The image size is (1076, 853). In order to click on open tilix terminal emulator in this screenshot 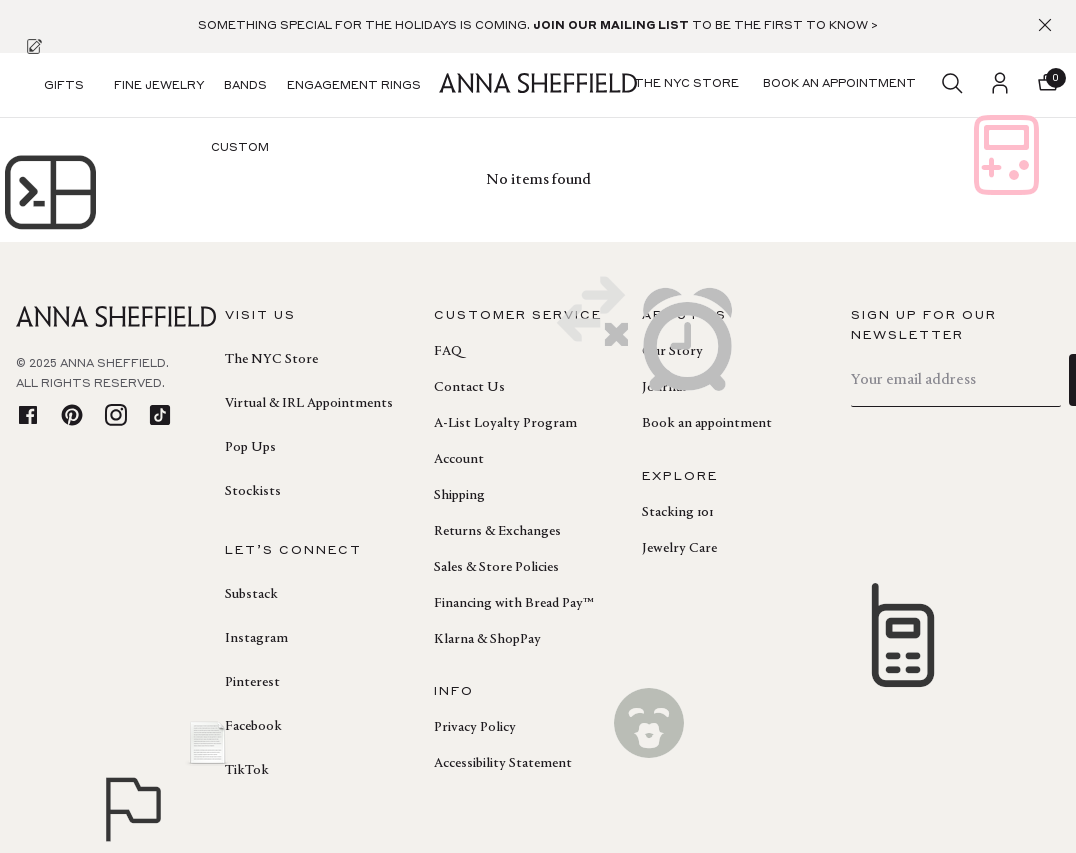, I will do `click(50, 189)`.